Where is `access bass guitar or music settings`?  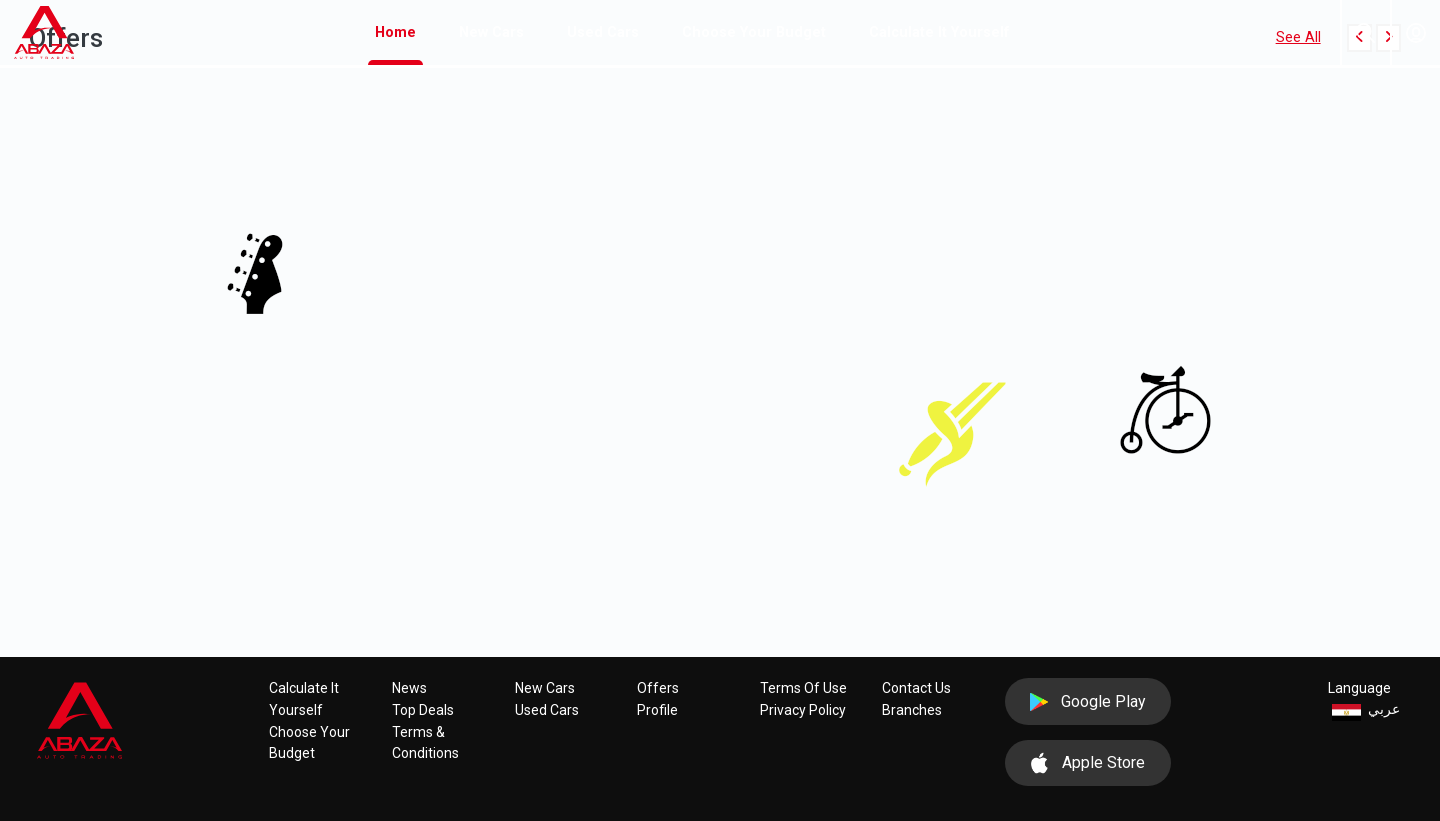
access bass guitar or music settings is located at coordinates (255, 273).